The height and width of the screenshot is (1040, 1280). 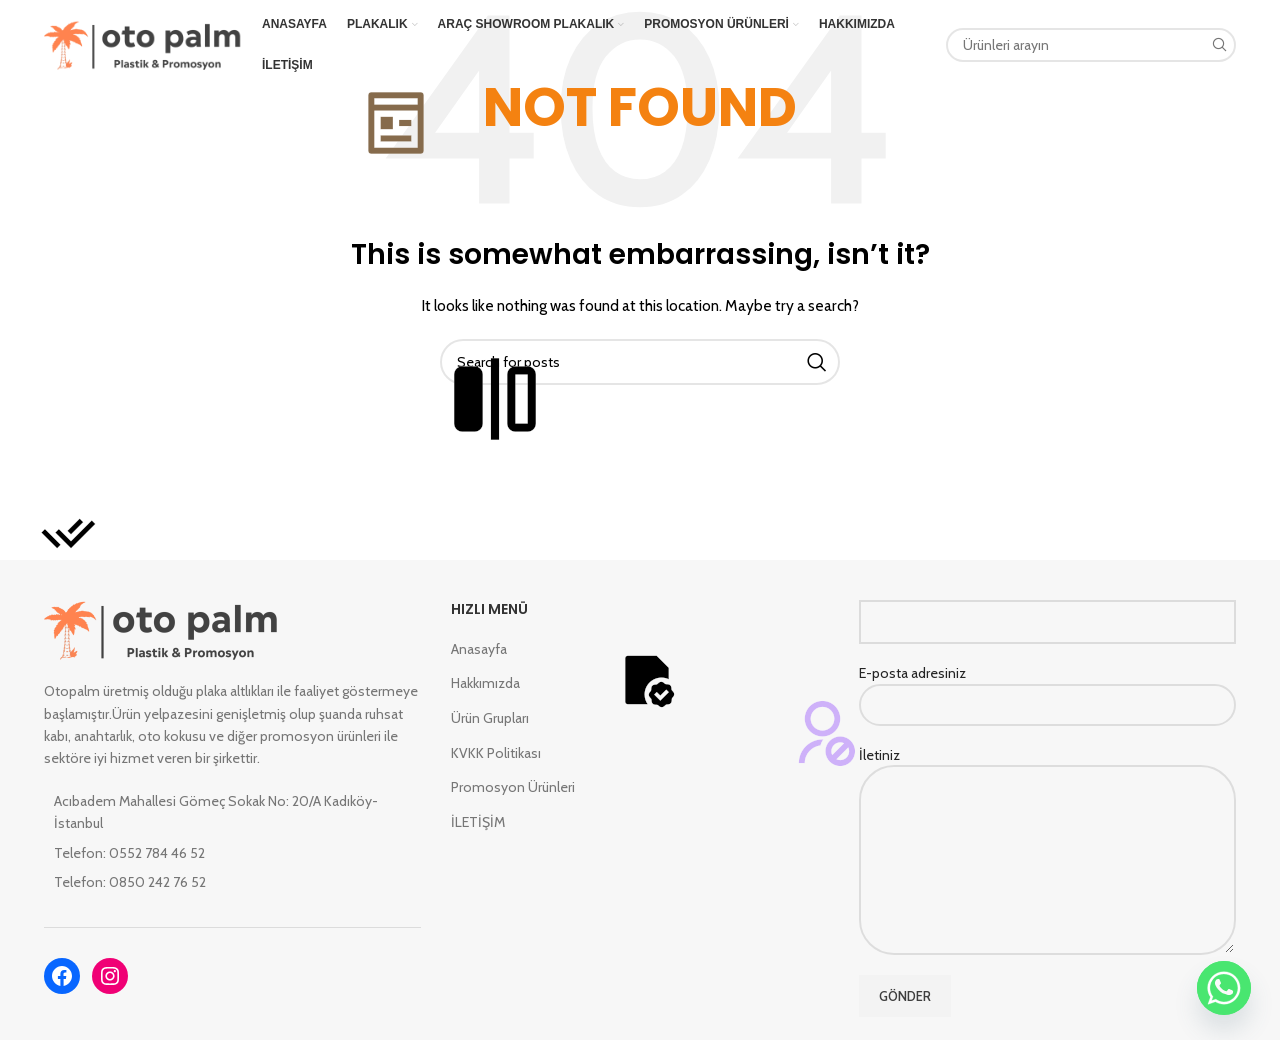 I want to click on message read confirmation indicator, so click(x=68, y=533).